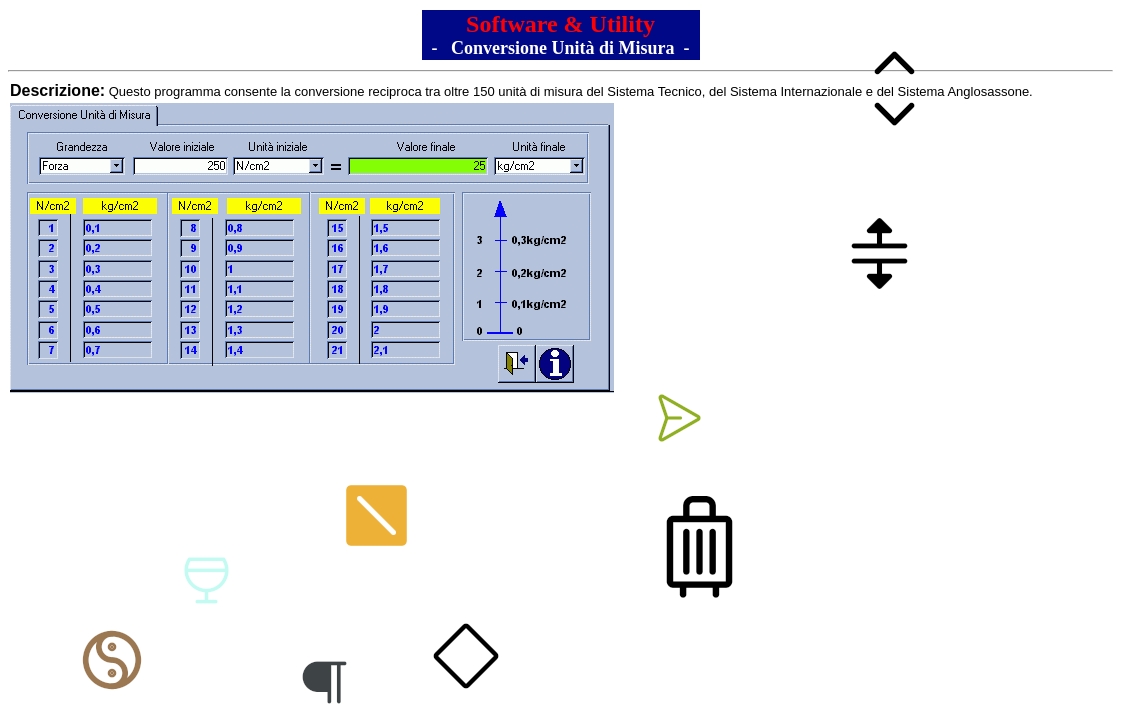  What do you see at coordinates (325, 682) in the screenshot?
I see `toggle paragraph formatting` at bounding box center [325, 682].